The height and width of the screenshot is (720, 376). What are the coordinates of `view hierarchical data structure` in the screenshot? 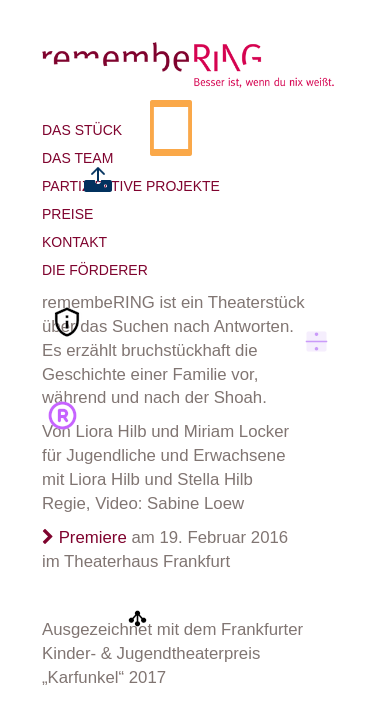 It's located at (137, 618).